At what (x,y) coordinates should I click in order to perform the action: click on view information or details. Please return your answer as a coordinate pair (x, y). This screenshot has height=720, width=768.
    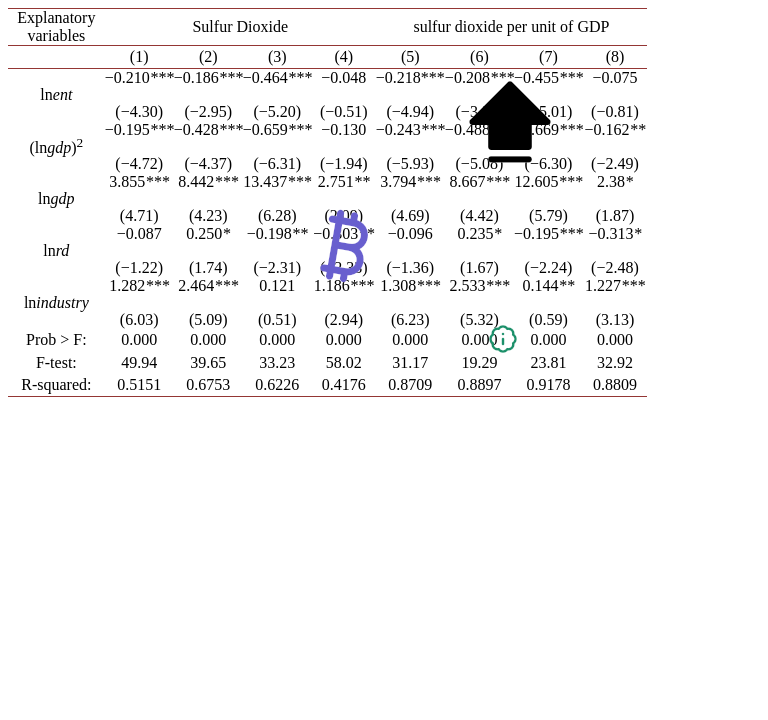
    Looking at the image, I should click on (503, 339).